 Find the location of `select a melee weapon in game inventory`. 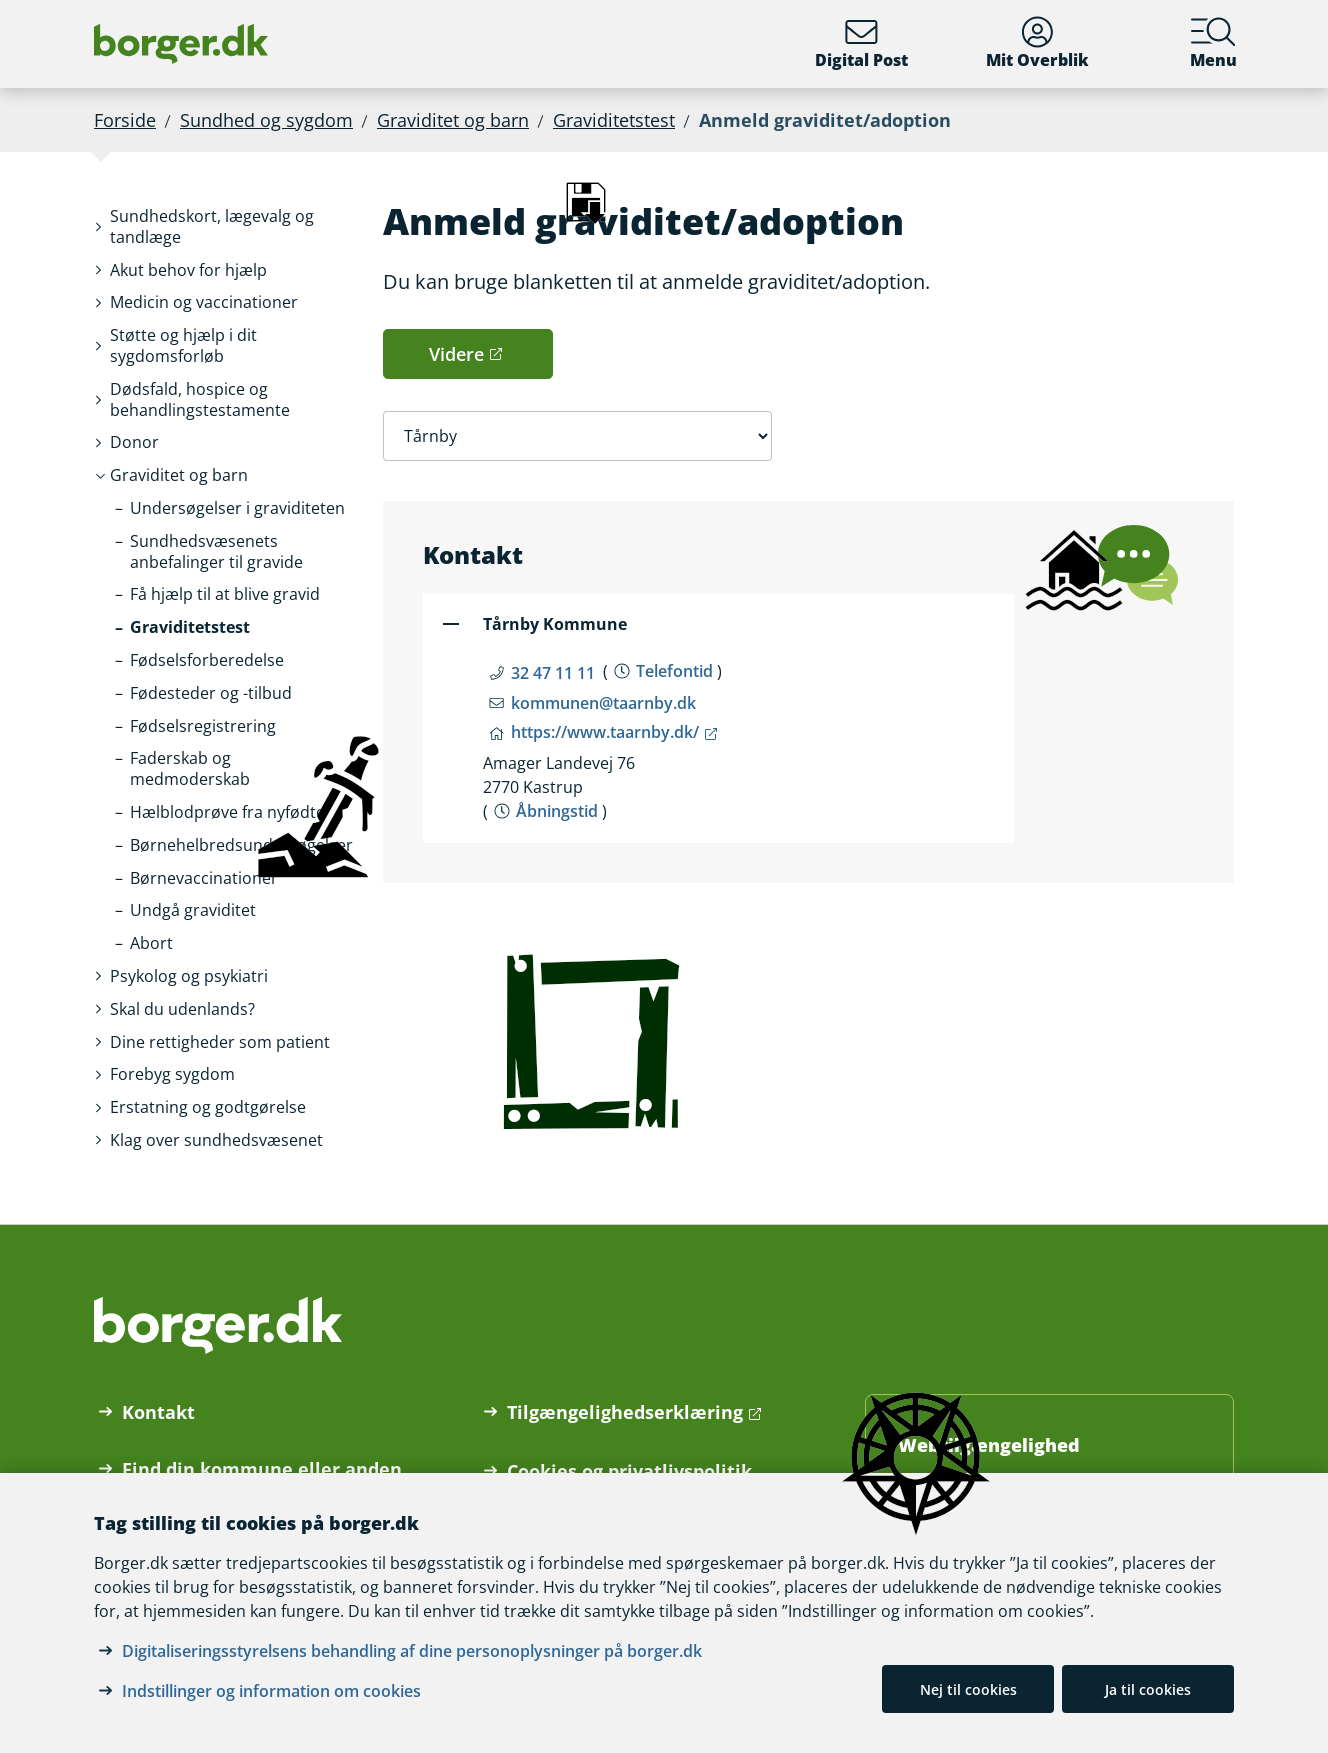

select a melee weapon in game inventory is located at coordinates (328, 806).